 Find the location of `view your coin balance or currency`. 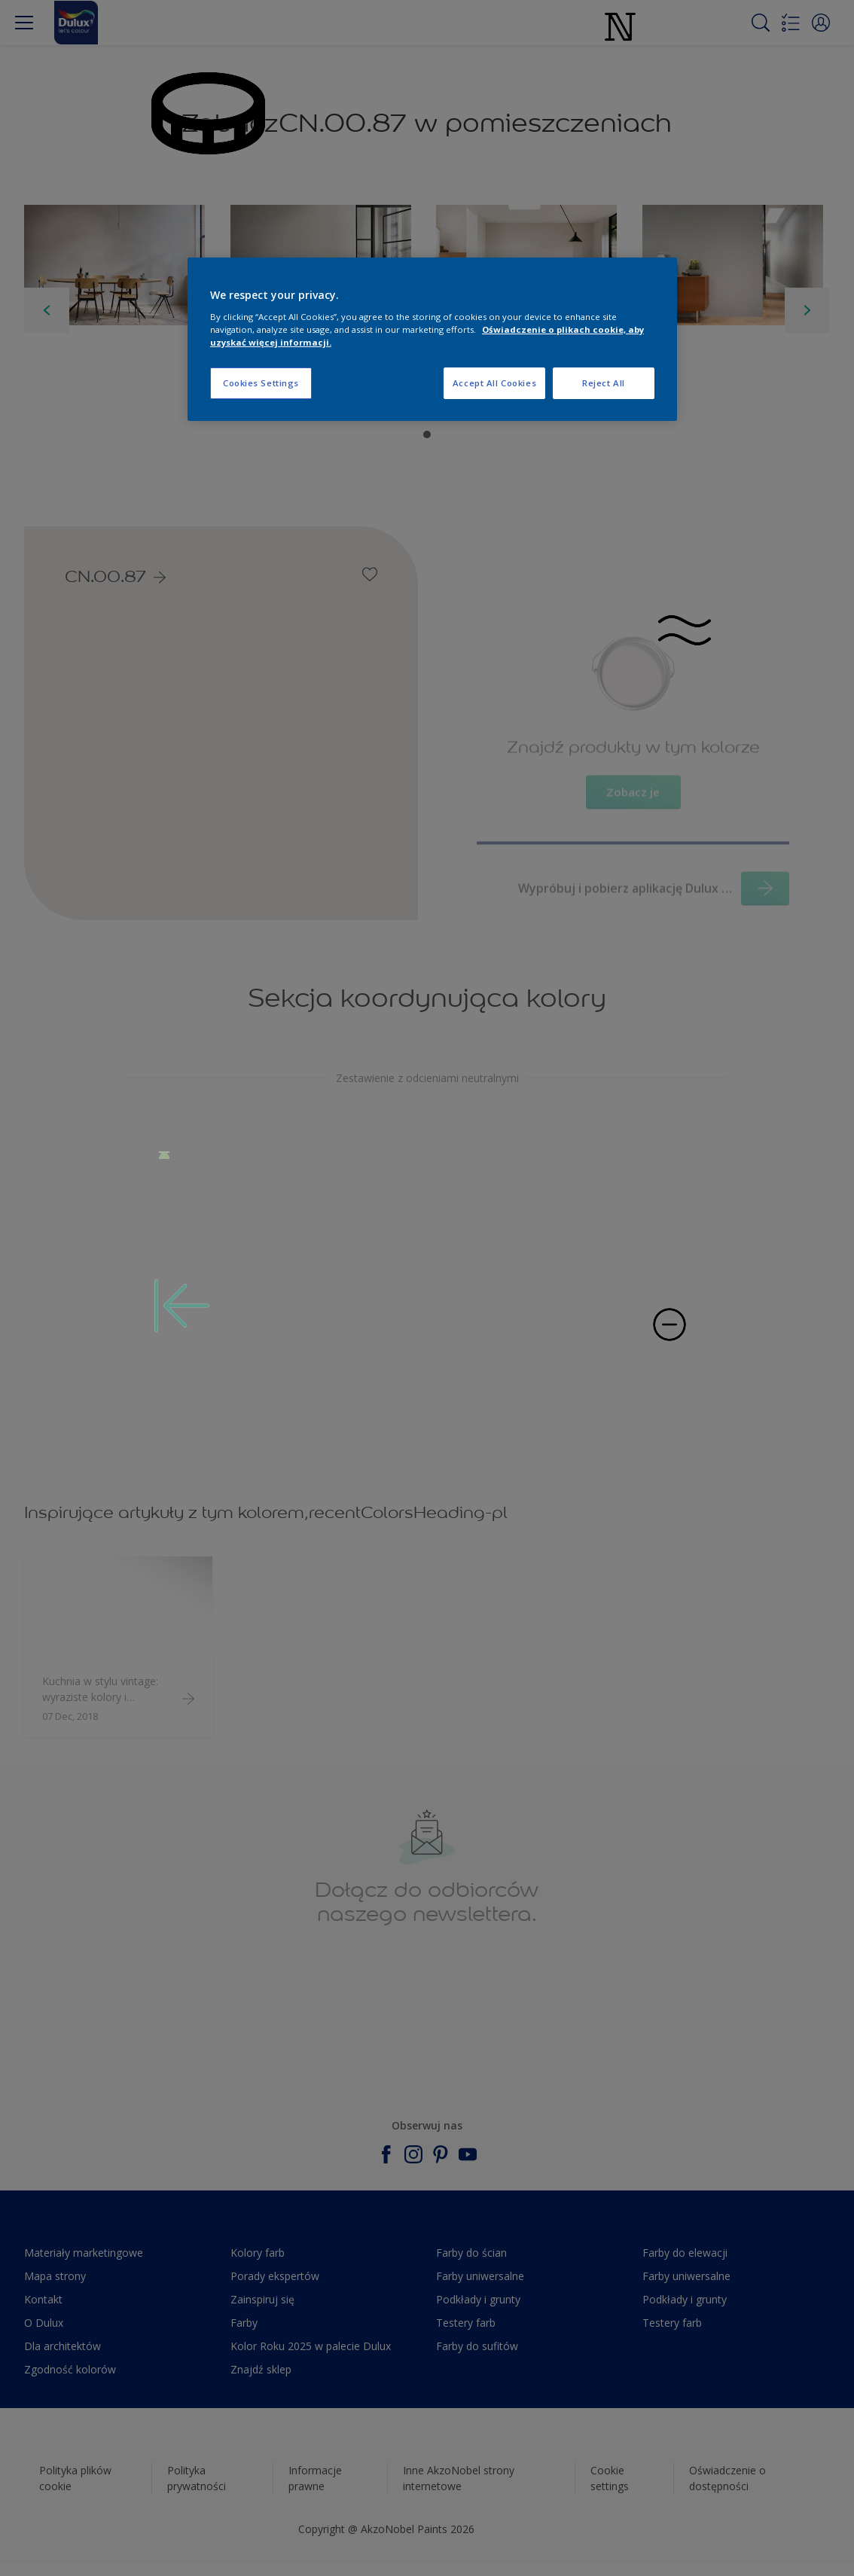

view your coin balance or currency is located at coordinates (208, 113).